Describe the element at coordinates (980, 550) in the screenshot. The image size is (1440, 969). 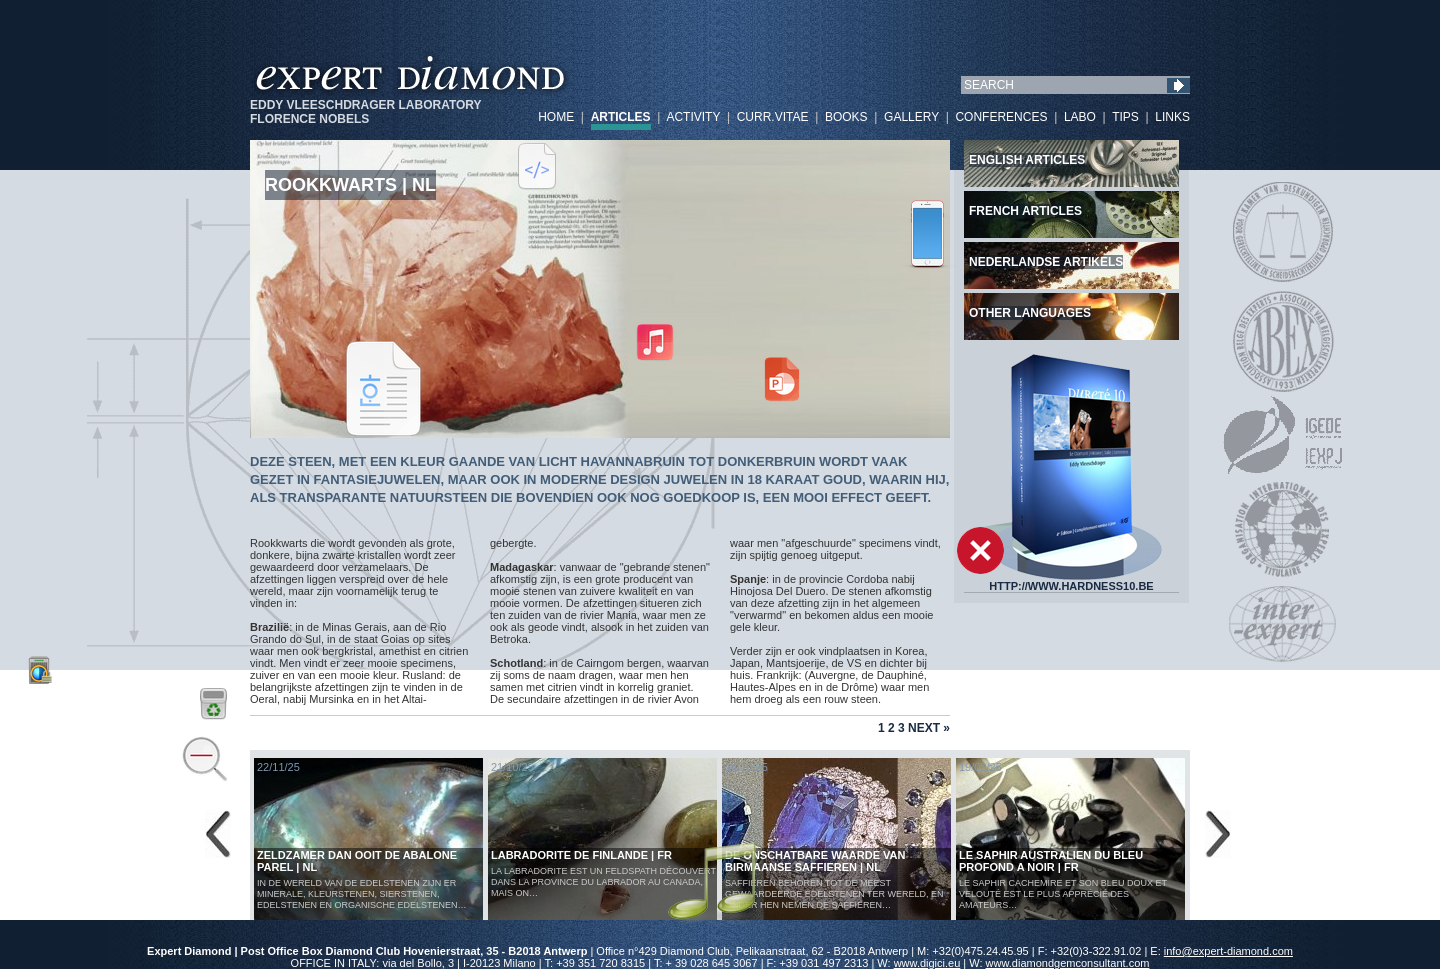
I see `cancel or stop the current action` at that location.